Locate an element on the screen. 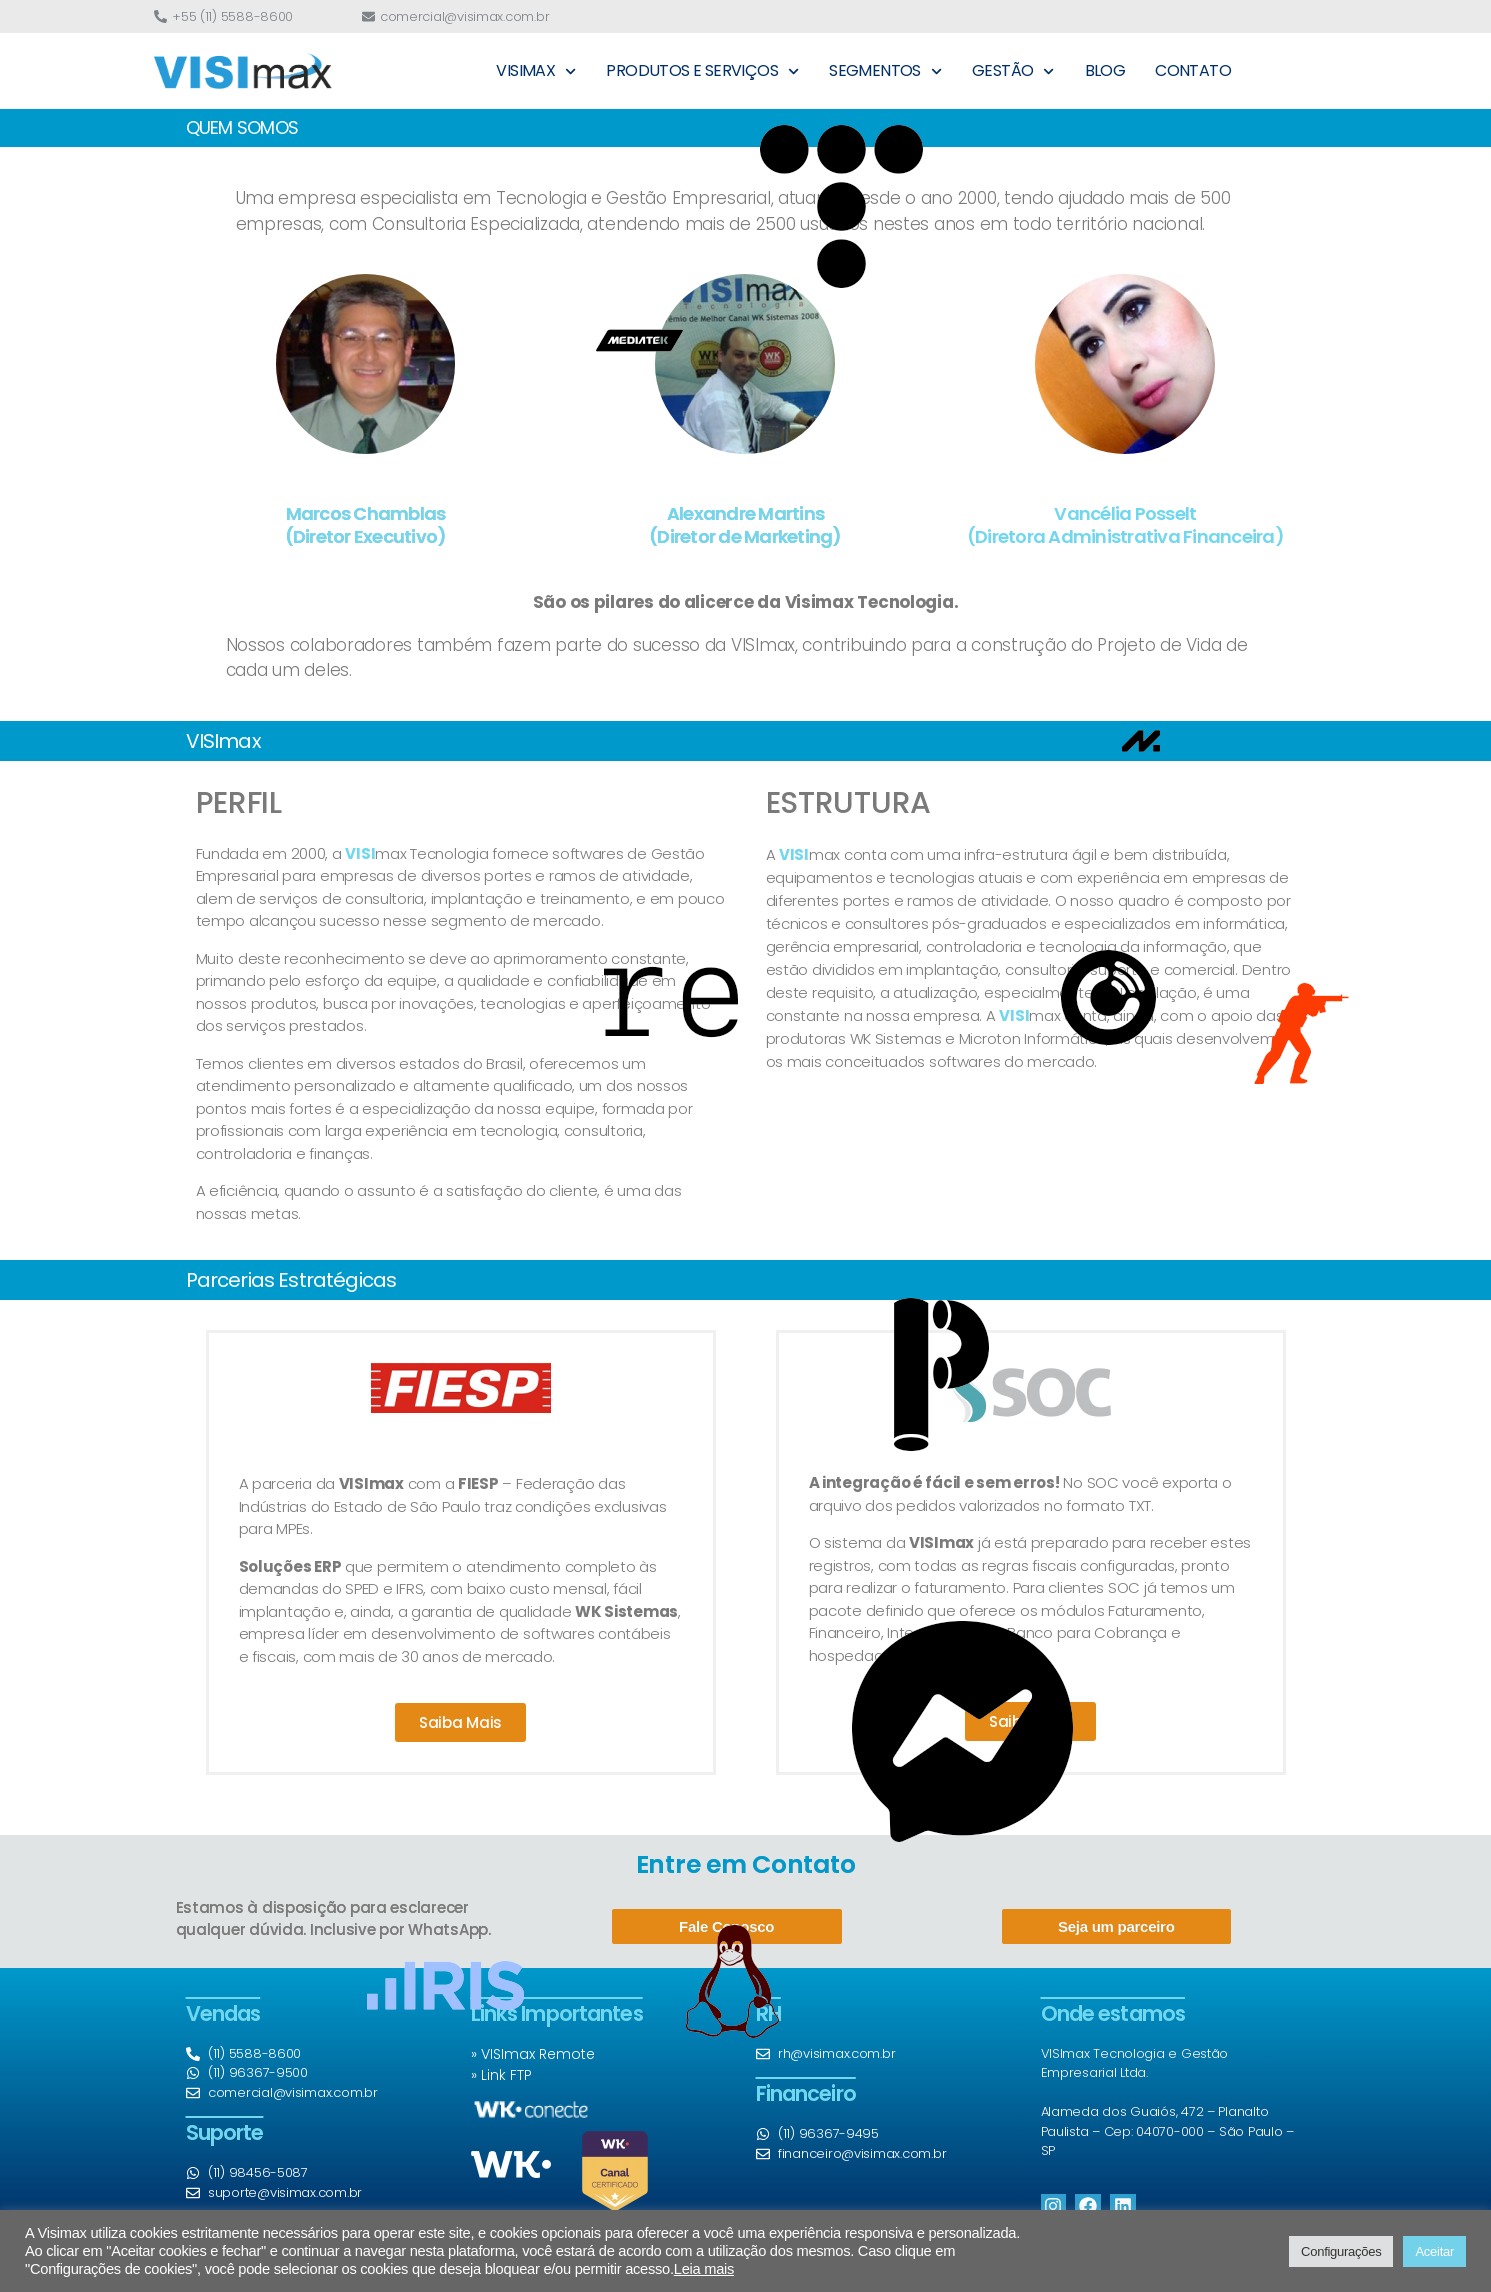 The height and width of the screenshot is (2292, 1491). remark markdown processor logo is located at coordinates (671, 1002).